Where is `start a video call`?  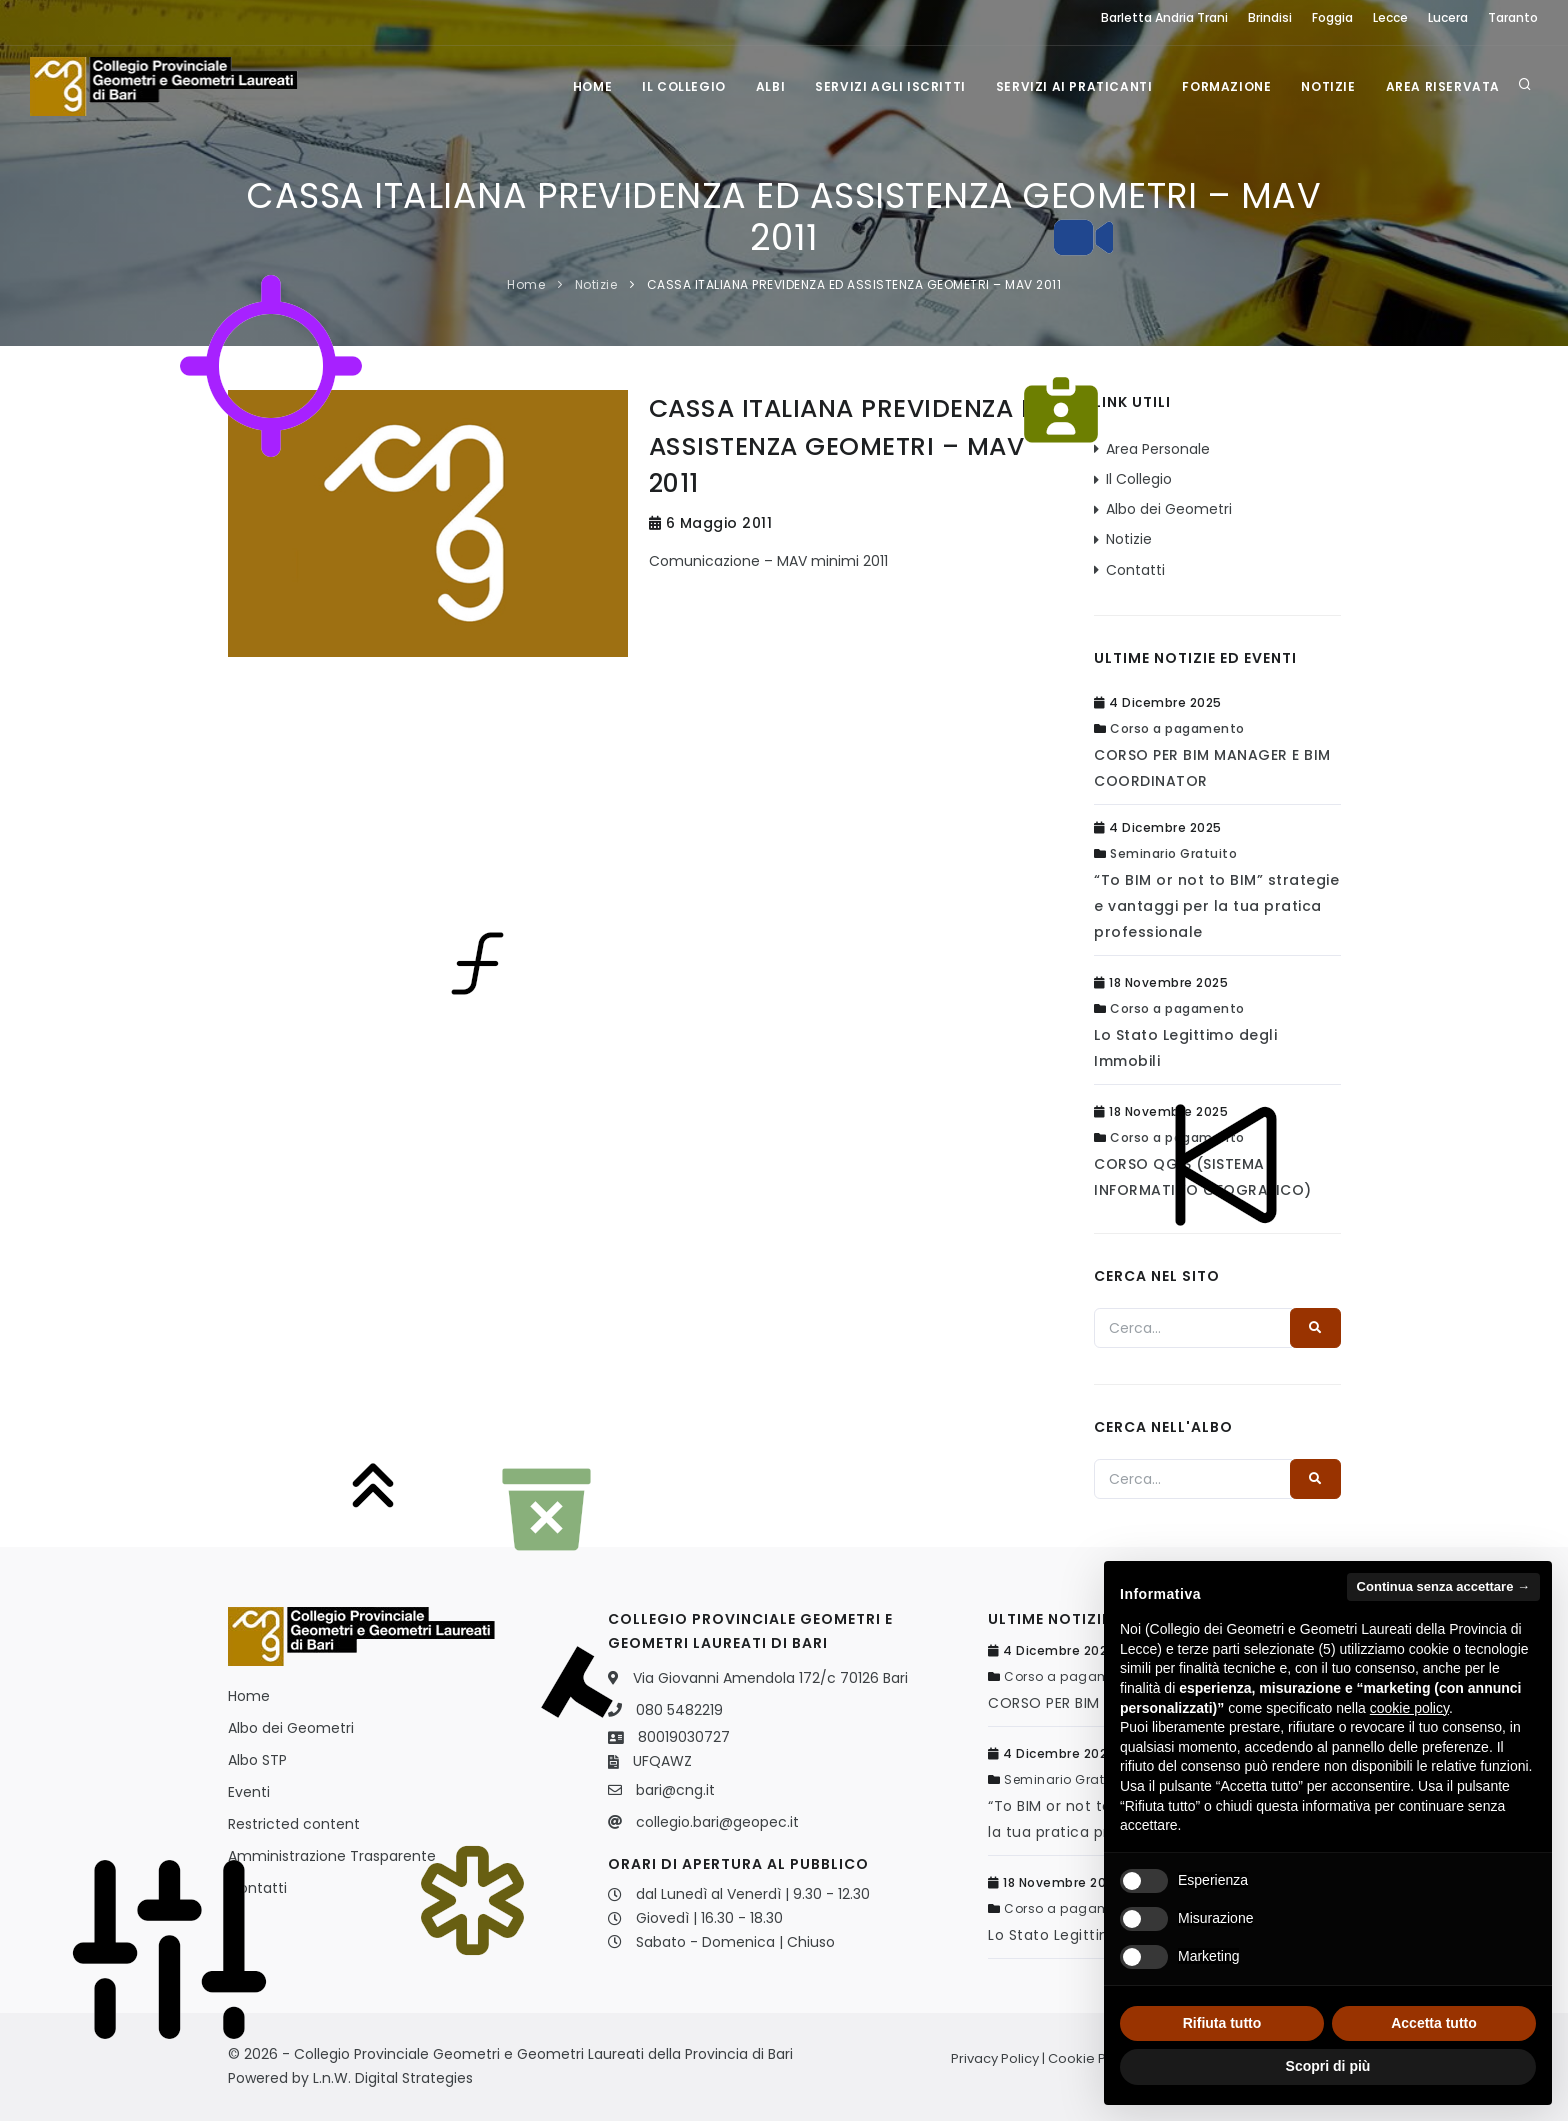 start a video call is located at coordinates (1083, 237).